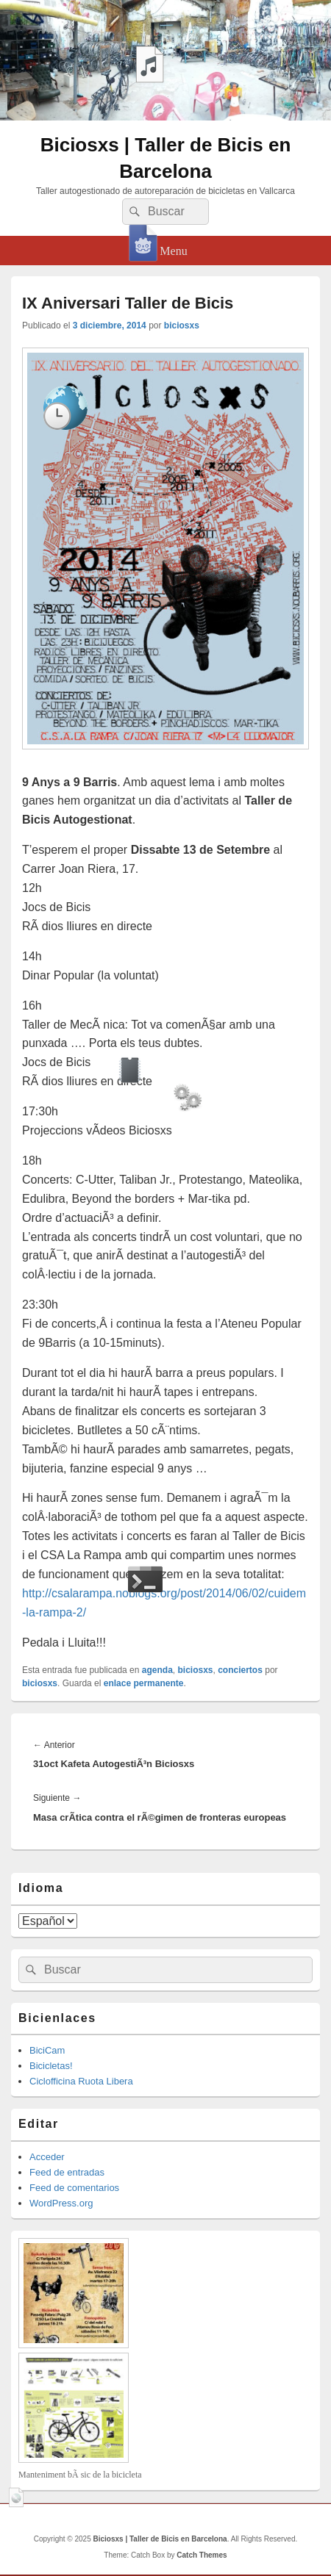 This screenshot has height=2576, width=331. Describe the element at coordinates (149, 64) in the screenshot. I see `open an audio or music file` at that location.